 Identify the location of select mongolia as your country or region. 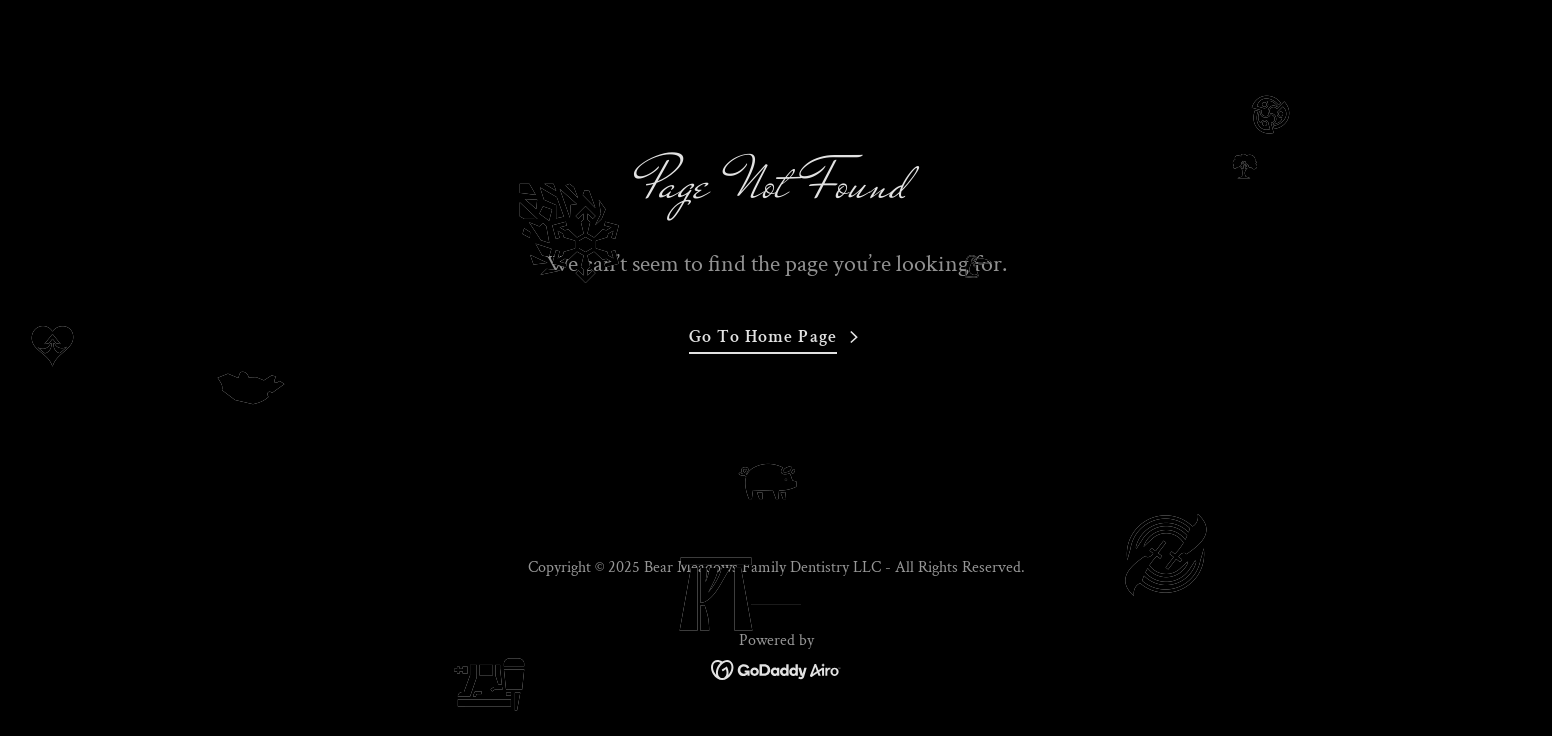
(251, 388).